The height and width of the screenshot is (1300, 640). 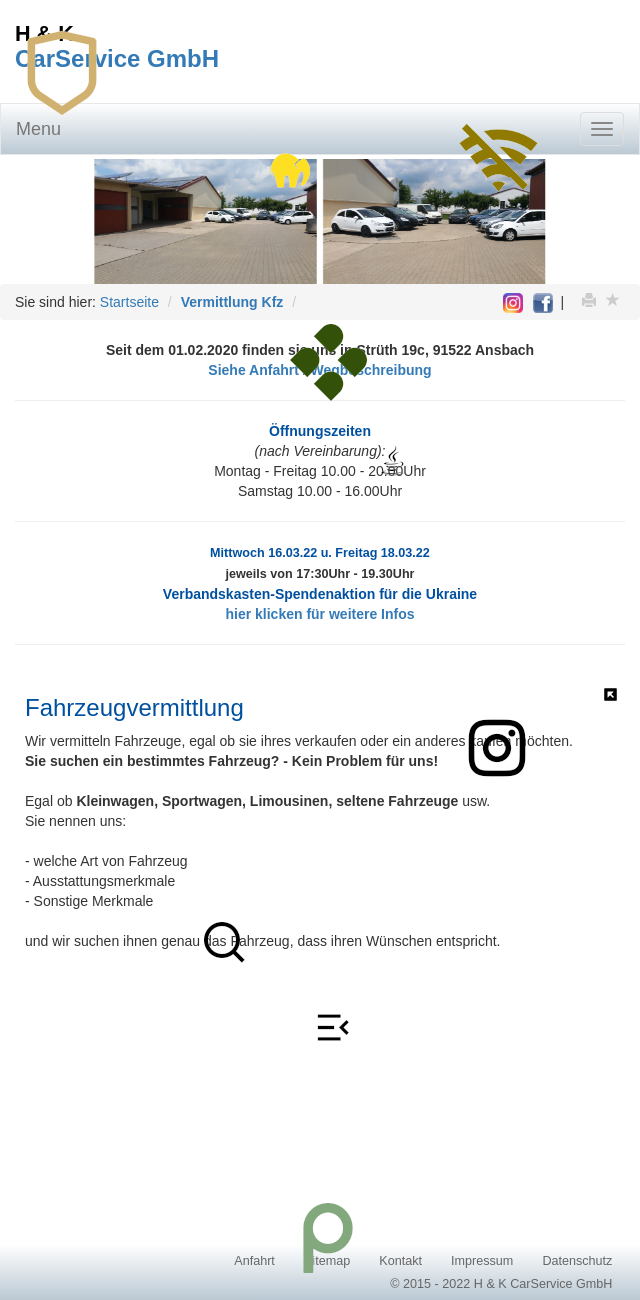 I want to click on java programming language logo, so click(x=392, y=460).